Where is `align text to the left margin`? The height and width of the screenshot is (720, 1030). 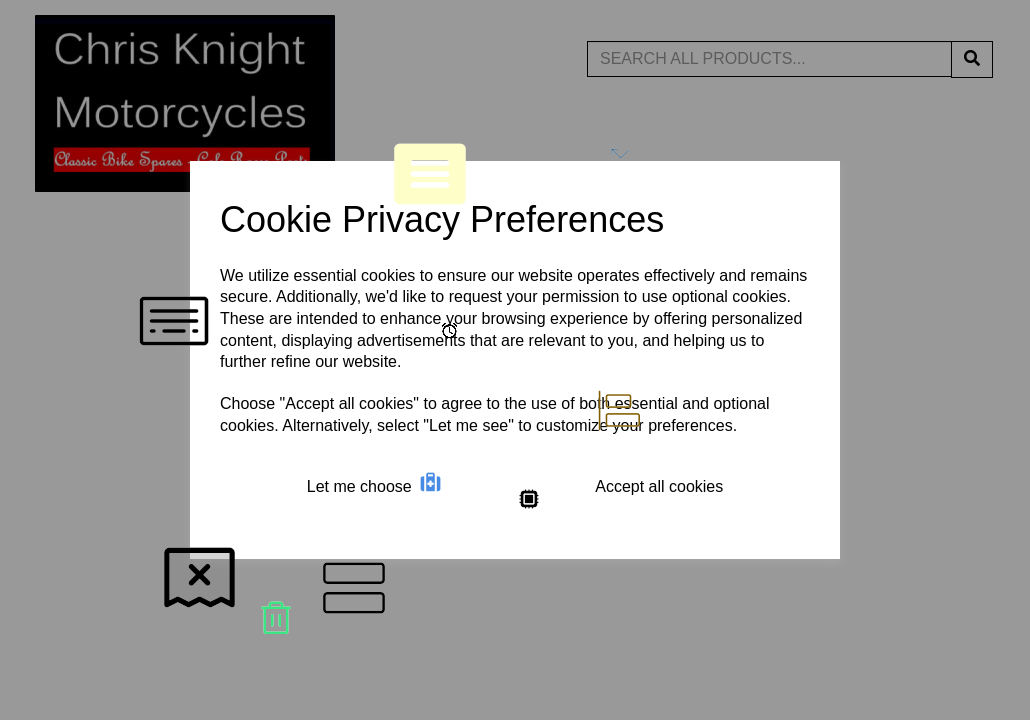 align text to the left margin is located at coordinates (618, 410).